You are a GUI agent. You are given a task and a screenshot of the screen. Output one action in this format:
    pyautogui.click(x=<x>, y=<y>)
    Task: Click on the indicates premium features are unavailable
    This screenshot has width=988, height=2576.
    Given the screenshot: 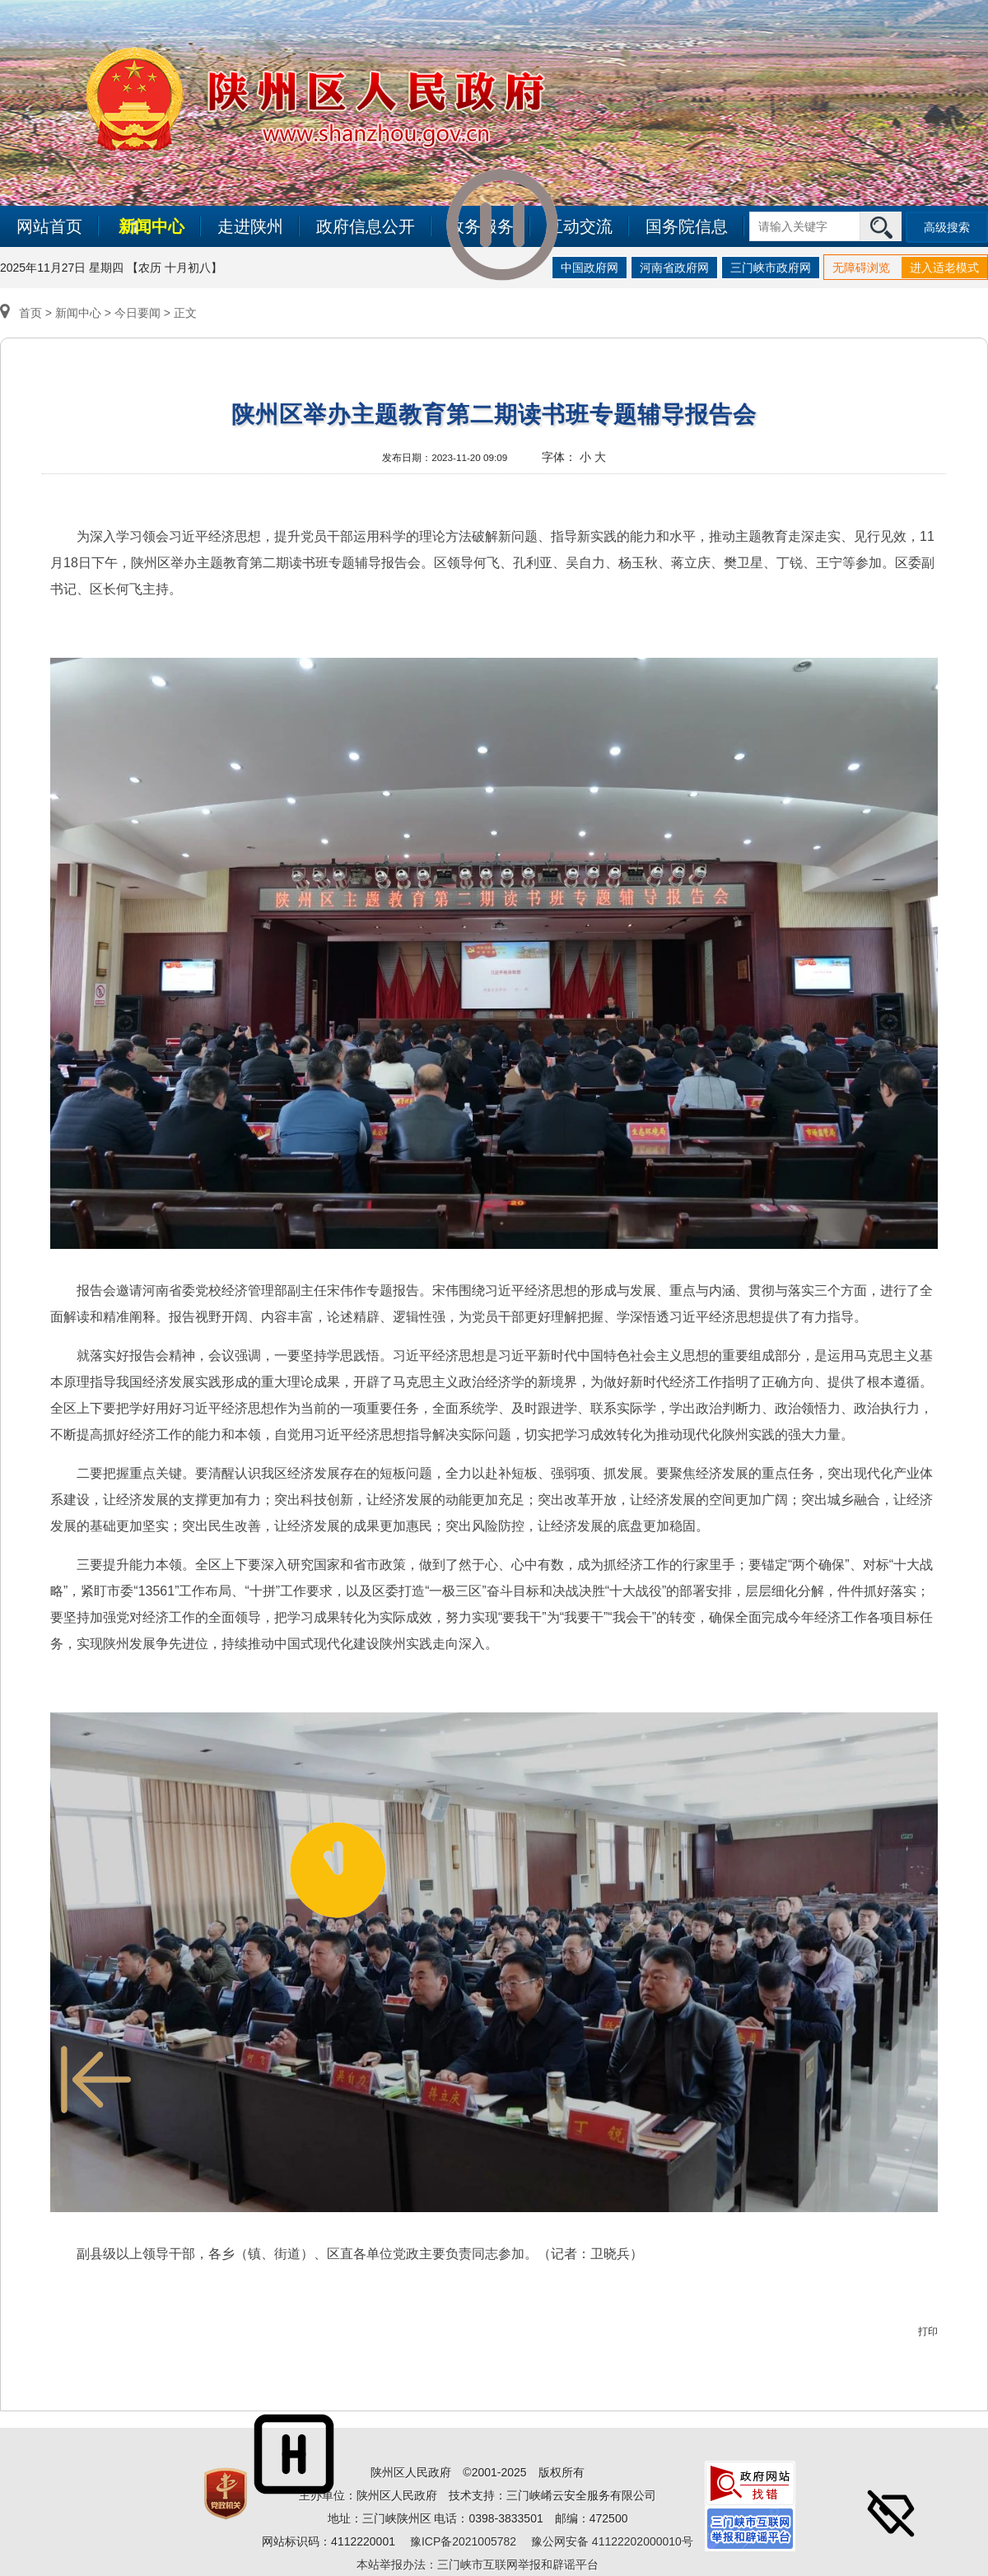 What is the action you would take?
    pyautogui.click(x=891, y=2513)
    